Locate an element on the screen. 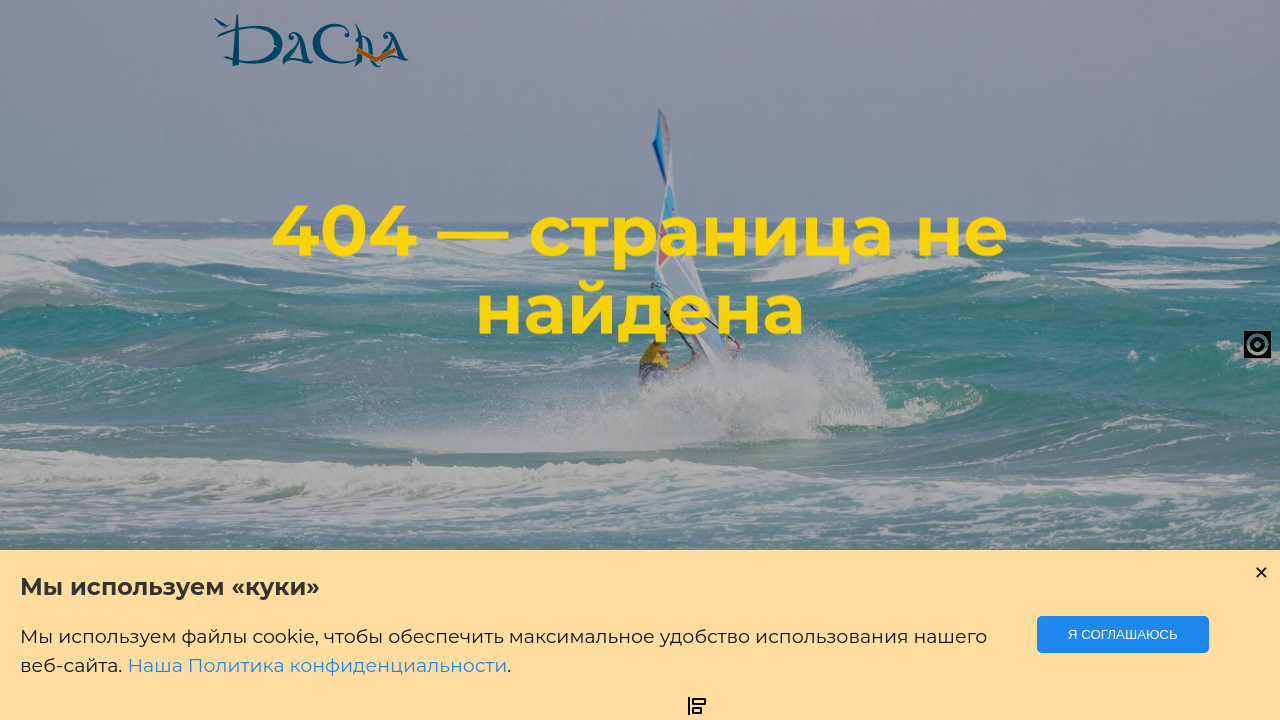 This screenshot has width=1280, height=720. align selected items to the left edge is located at coordinates (697, 706).